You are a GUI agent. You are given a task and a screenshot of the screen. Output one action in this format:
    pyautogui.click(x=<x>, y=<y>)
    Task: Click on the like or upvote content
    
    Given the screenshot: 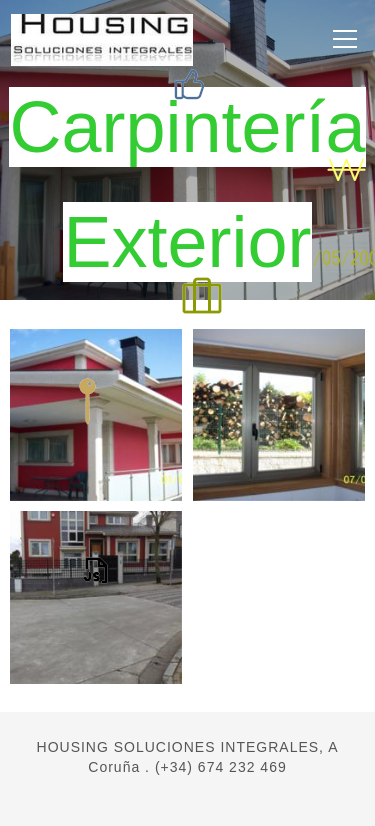 What is the action you would take?
    pyautogui.click(x=189, y=85)
    